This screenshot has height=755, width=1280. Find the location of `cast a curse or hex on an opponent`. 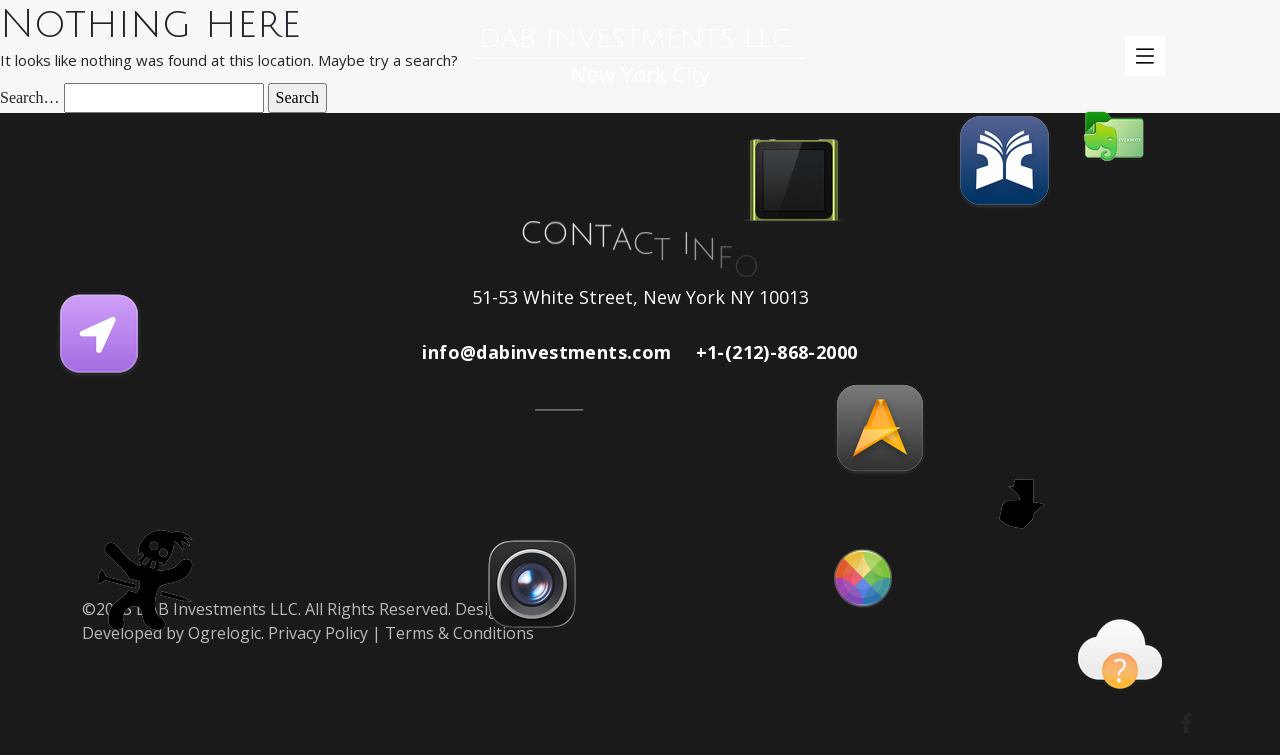

cast a curse or hex on an opponent is located at coordinates (147, 580).